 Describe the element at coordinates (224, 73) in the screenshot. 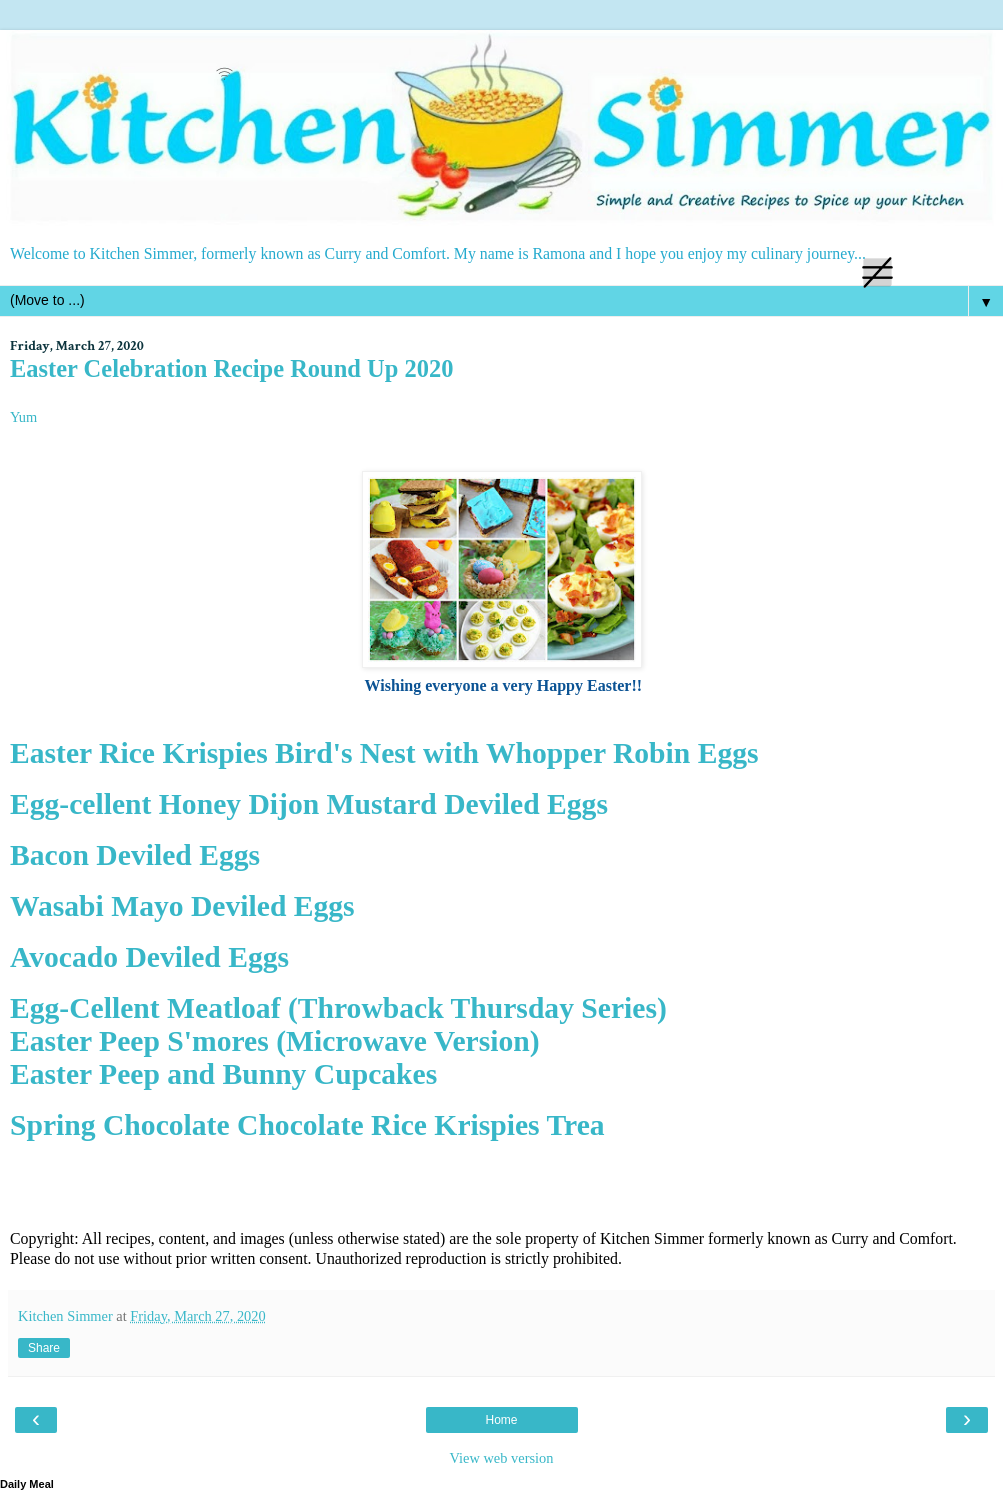

I see `indicates strong wifi signal strength` at that location.